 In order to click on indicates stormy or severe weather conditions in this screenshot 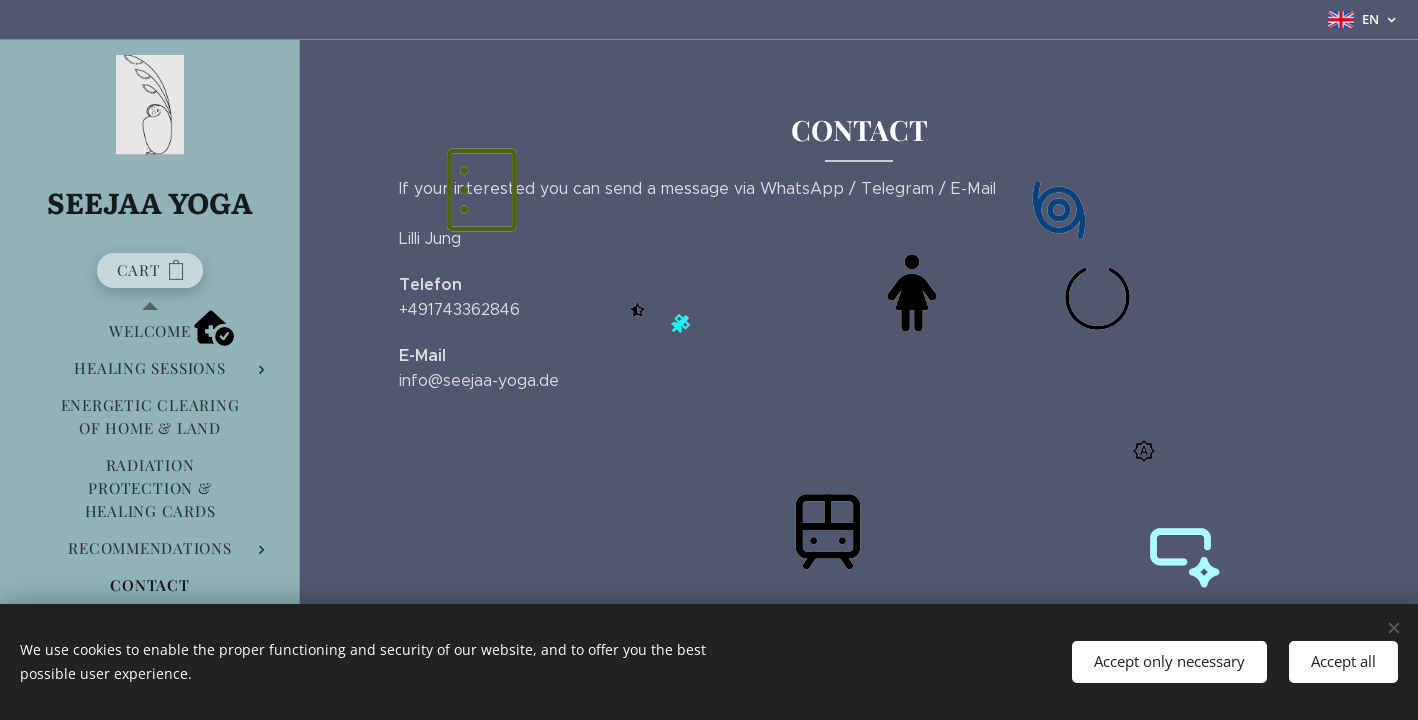, I will do `click(1059, 210)`.